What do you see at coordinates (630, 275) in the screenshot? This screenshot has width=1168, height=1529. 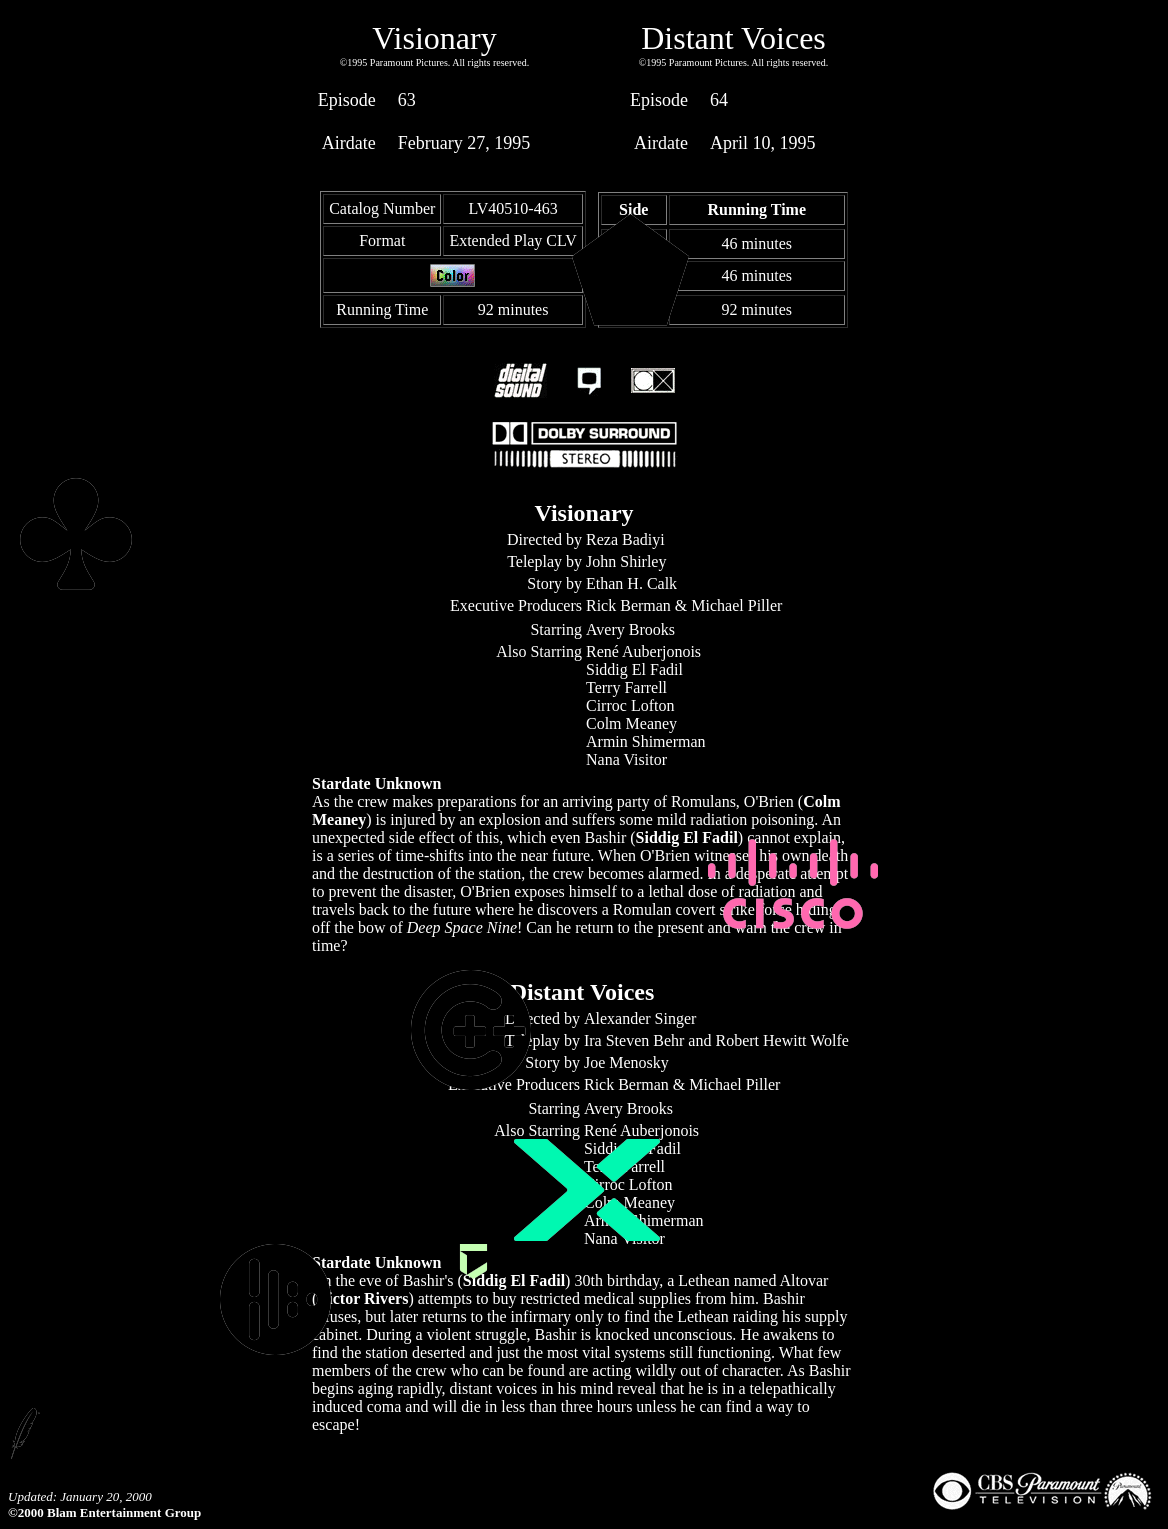 I see `pentagon shape tool for design applications` at bounding box center [630, 275].